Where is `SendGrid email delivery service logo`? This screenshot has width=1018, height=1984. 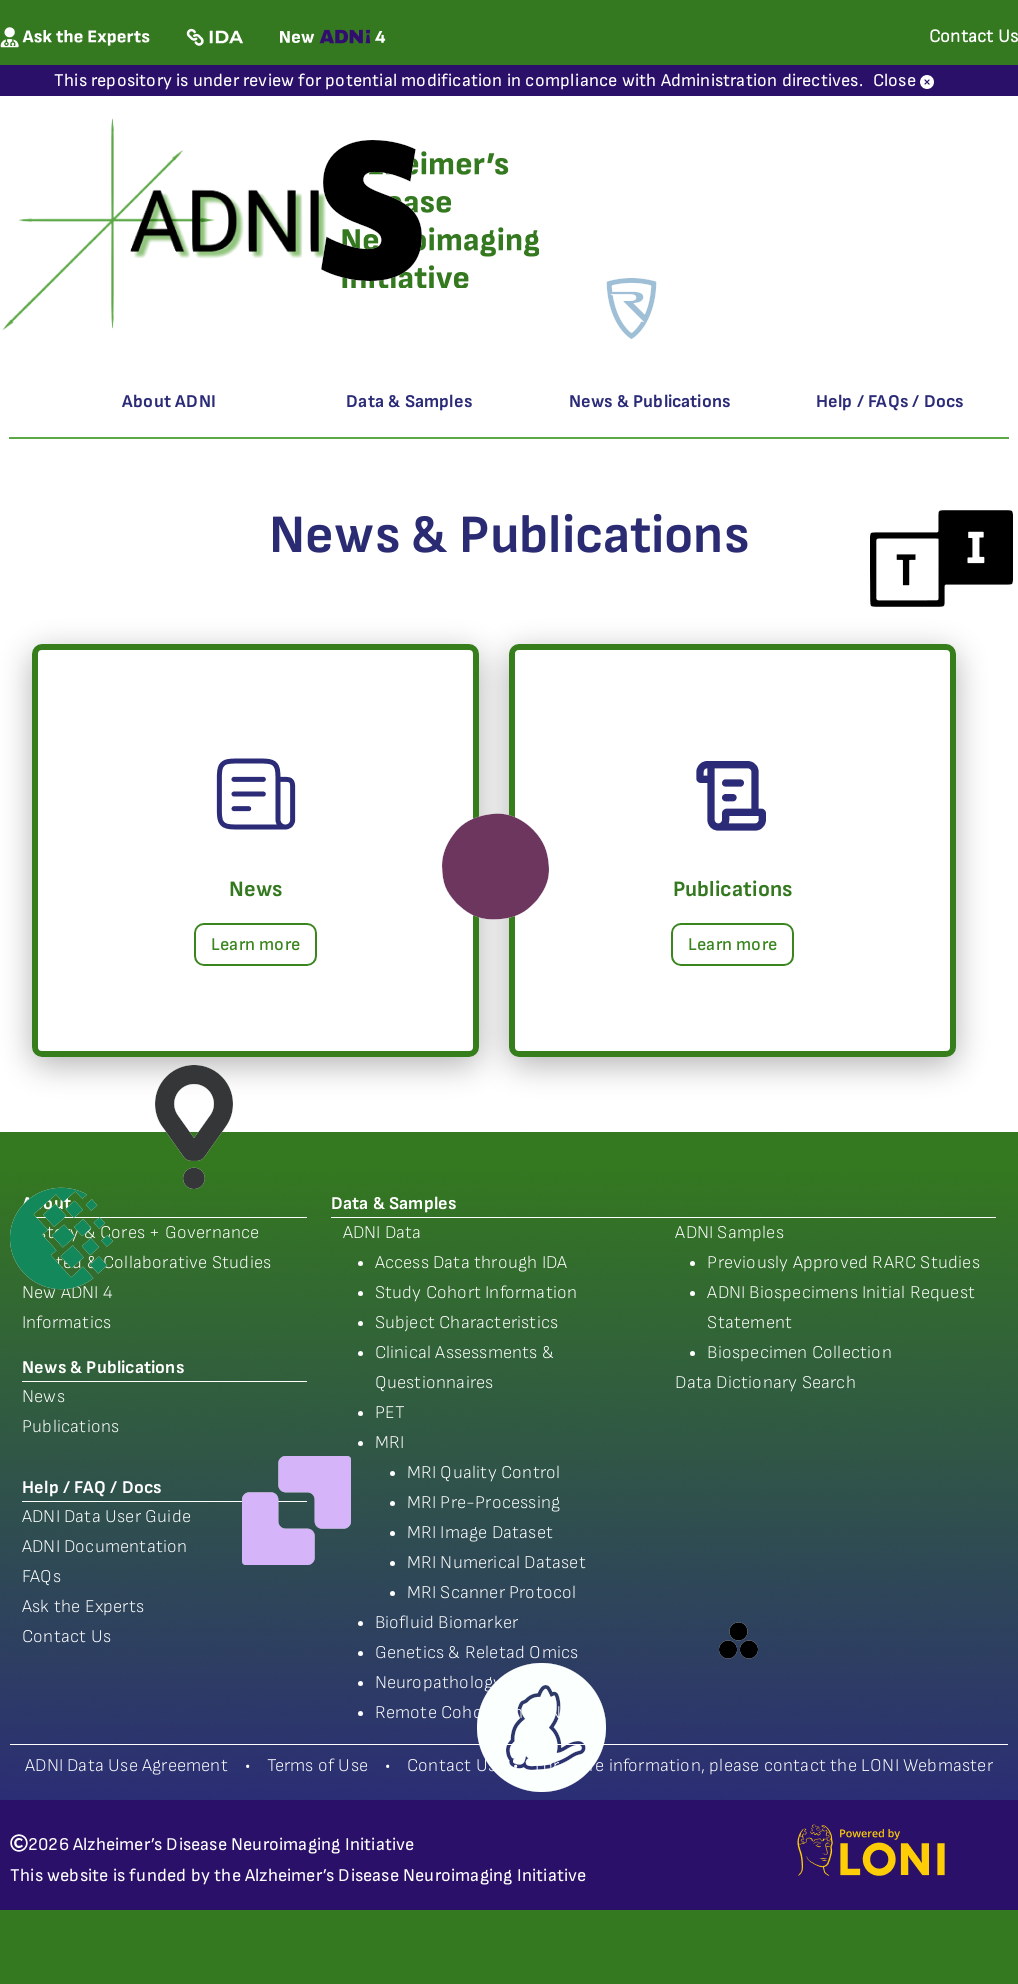
SendGrid email delivery service logo is located at coordinates (296, 1510).